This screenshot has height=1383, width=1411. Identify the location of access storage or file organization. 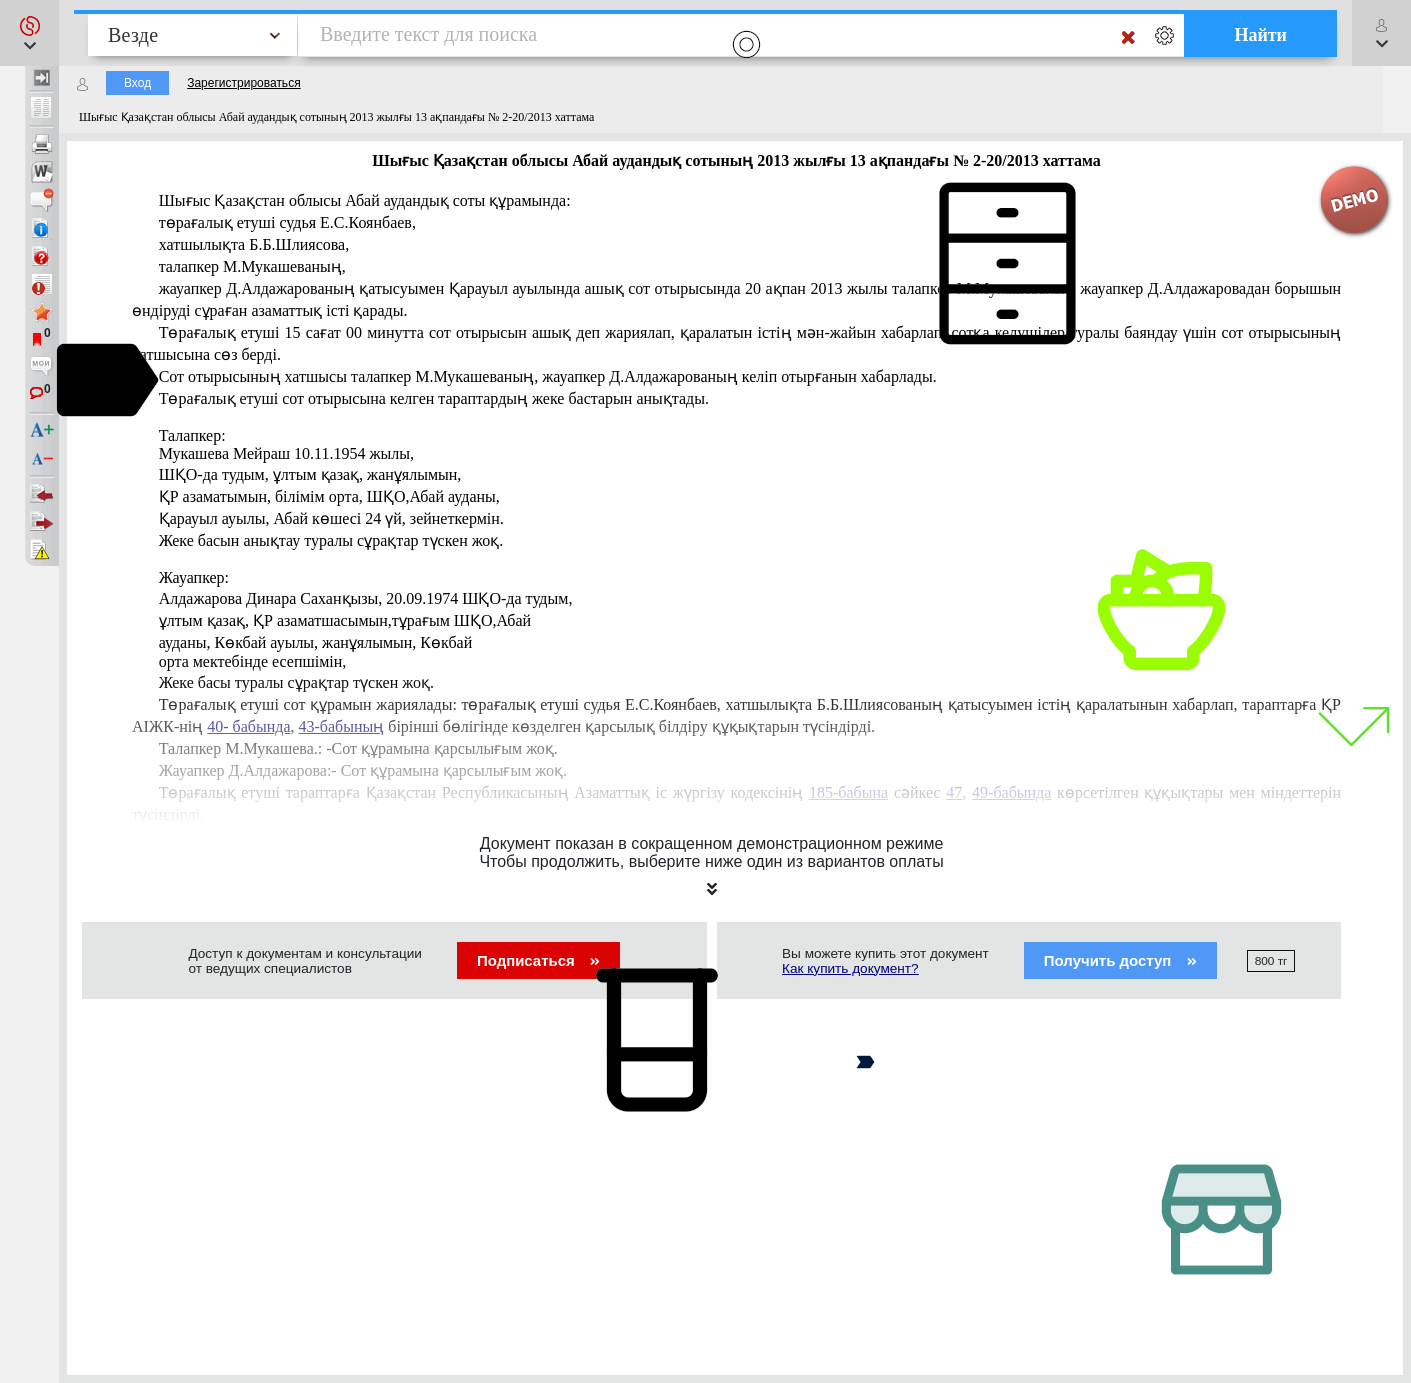
(1007, 263).